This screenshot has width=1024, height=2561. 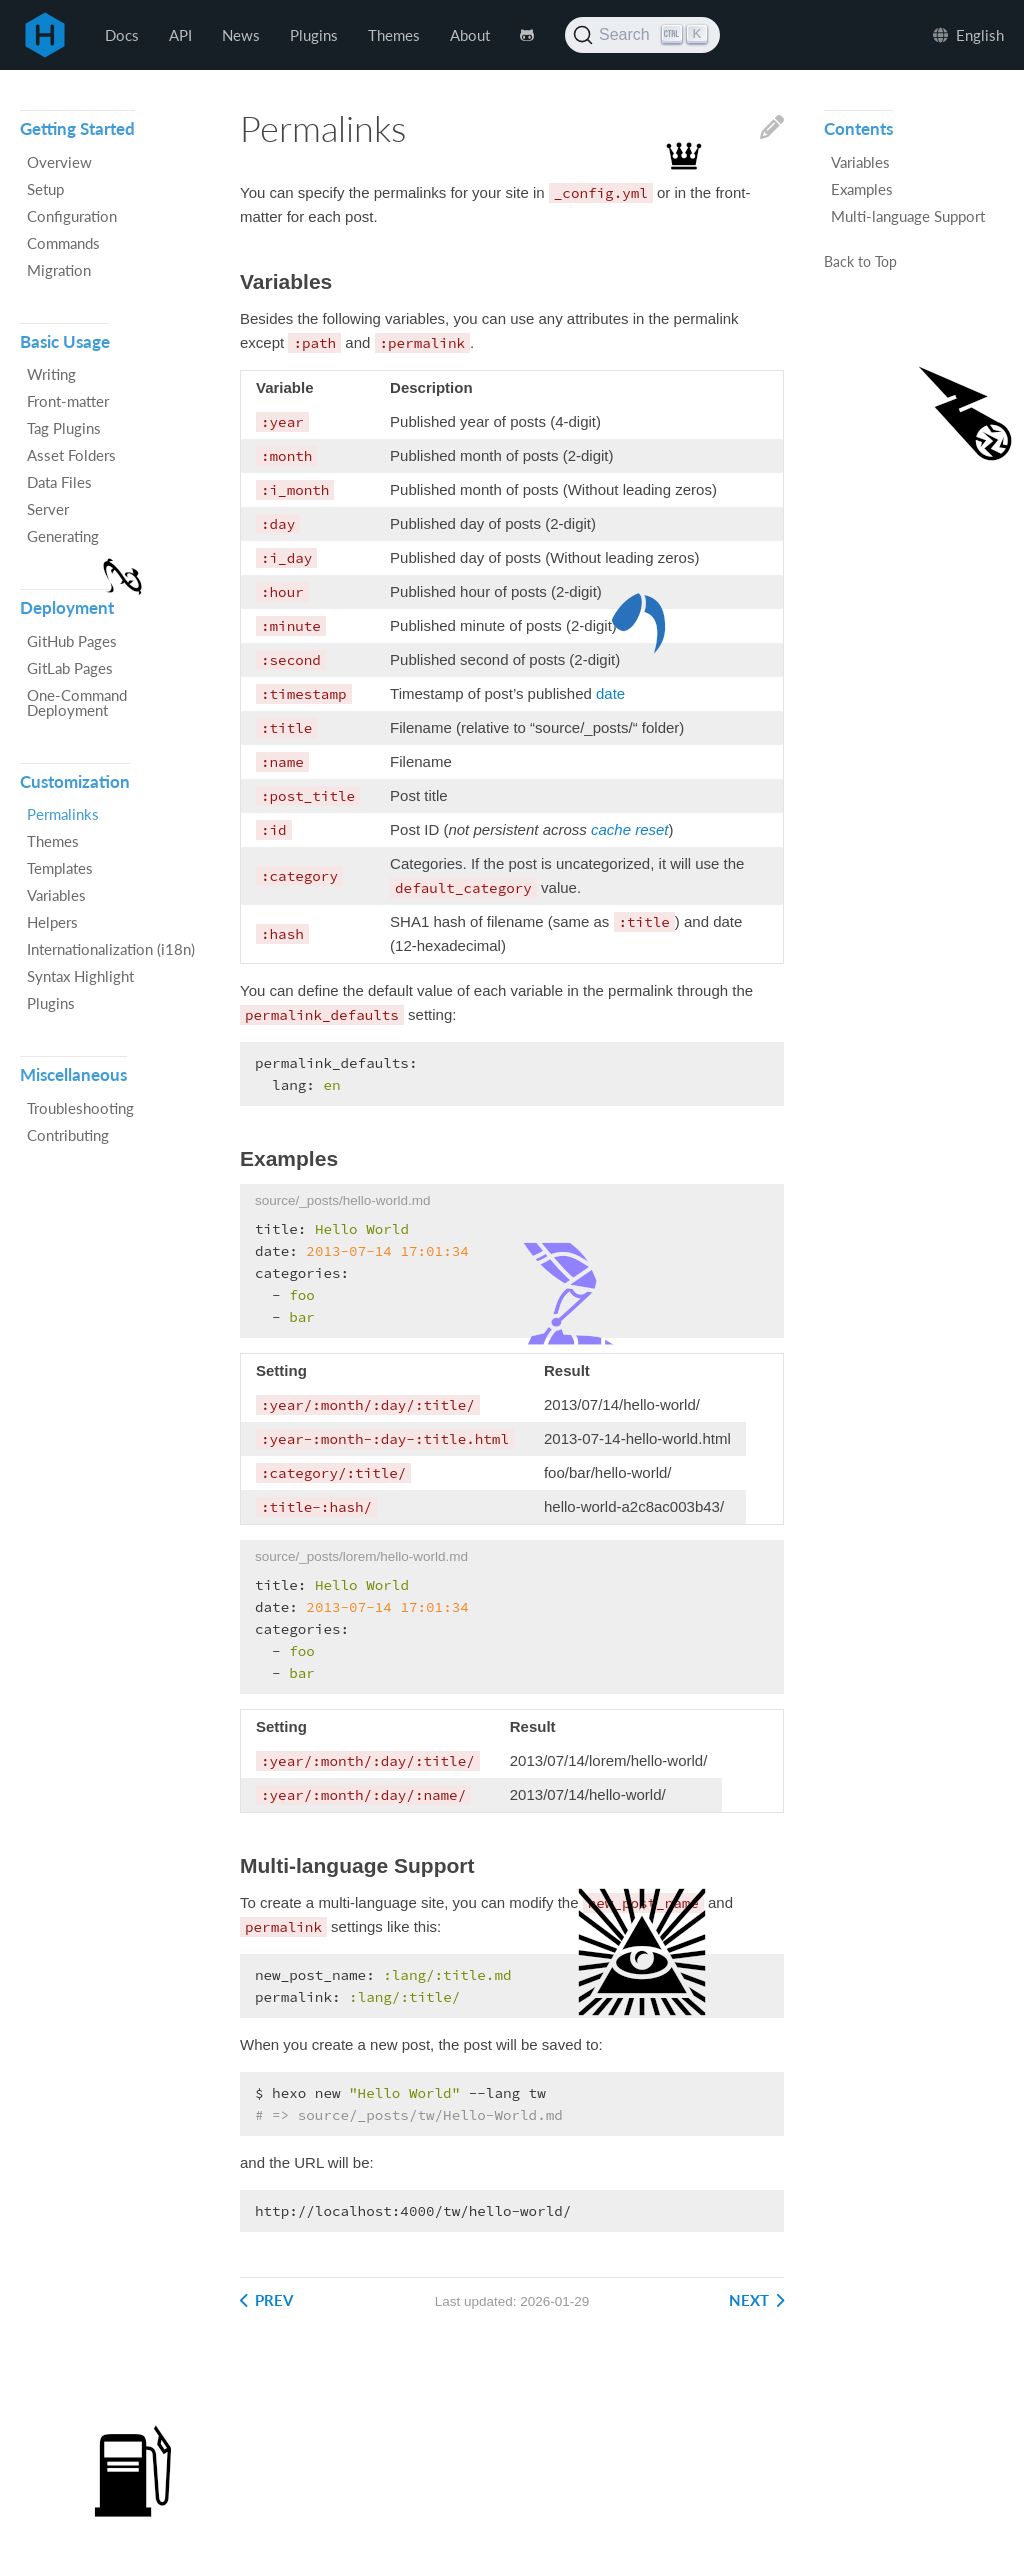 I want to click on indicates premium or VIP membership status, so click(x=684, y=157).